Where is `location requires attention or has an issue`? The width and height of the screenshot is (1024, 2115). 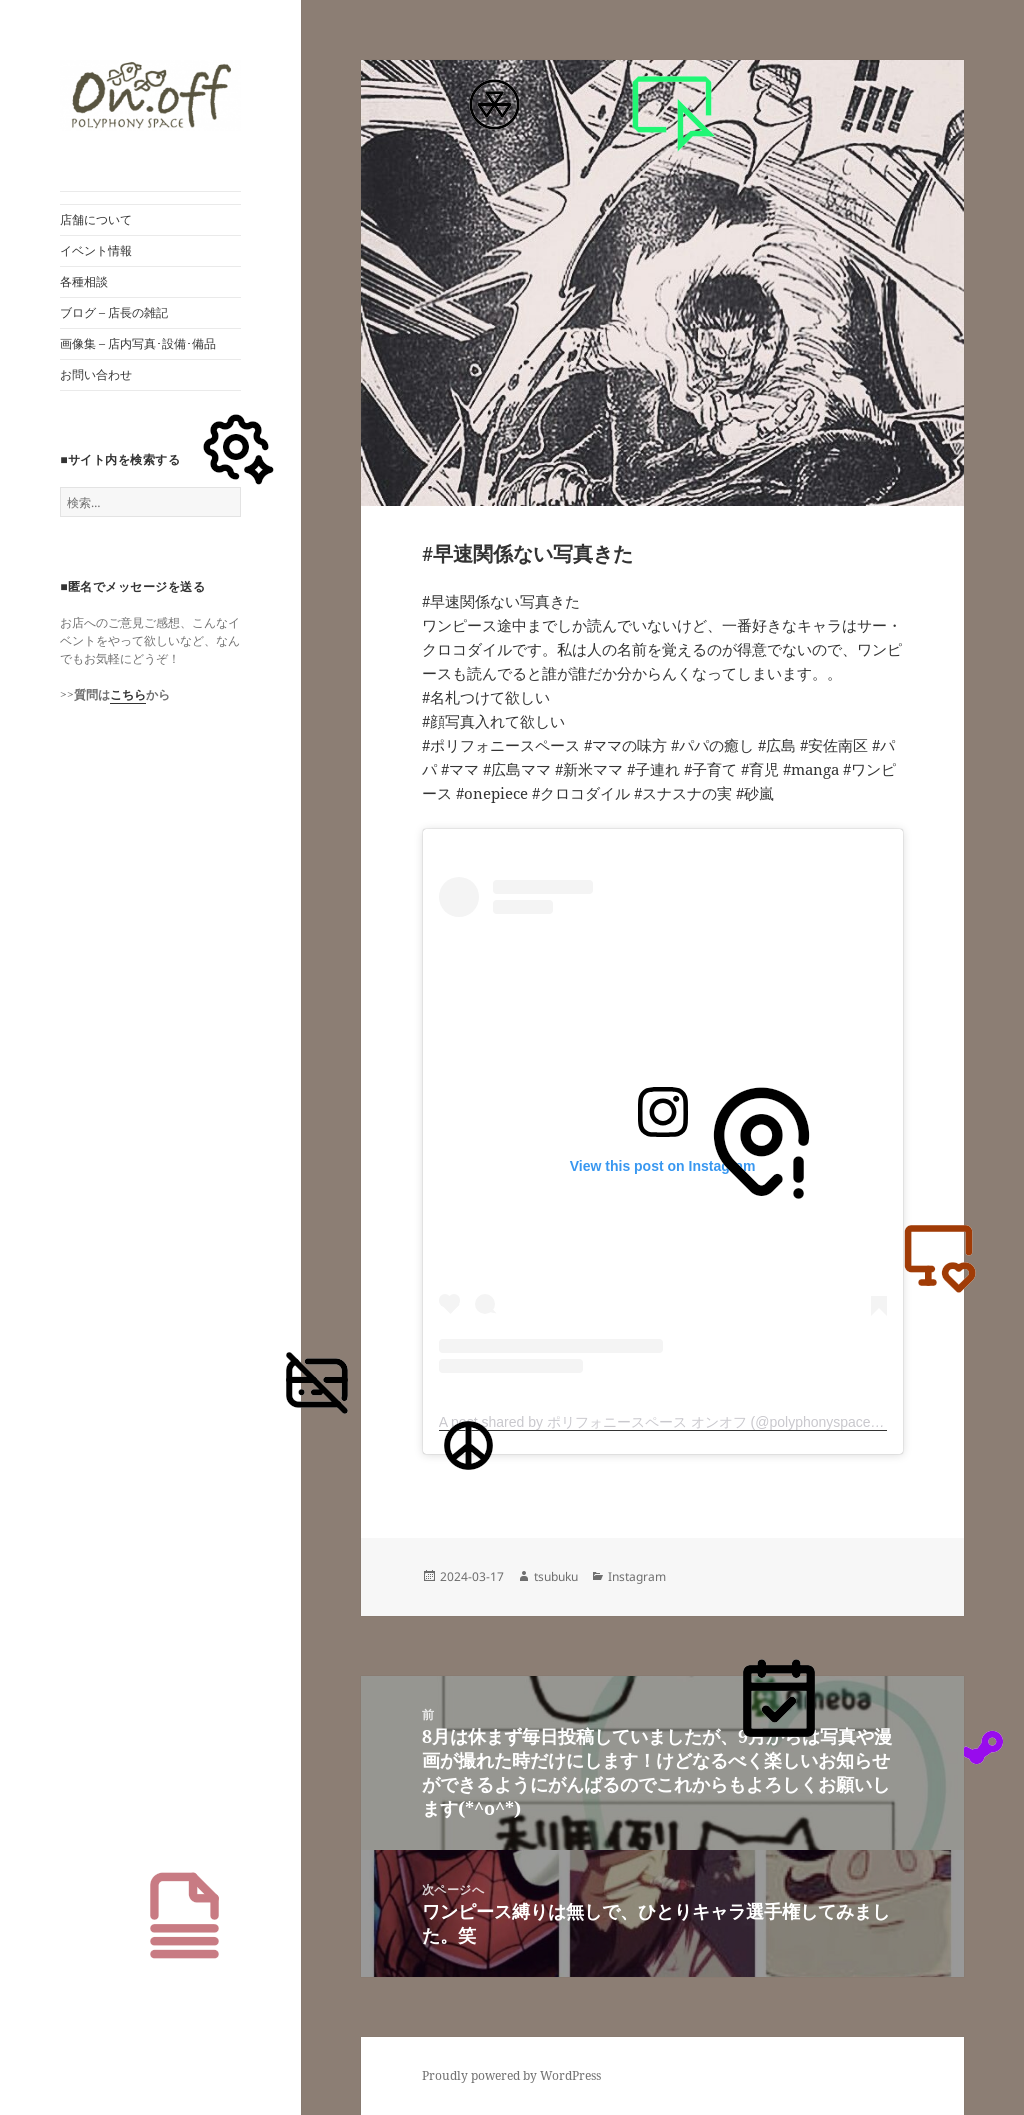 location requires attention or has an issue is located at coordinates (761, 1140).